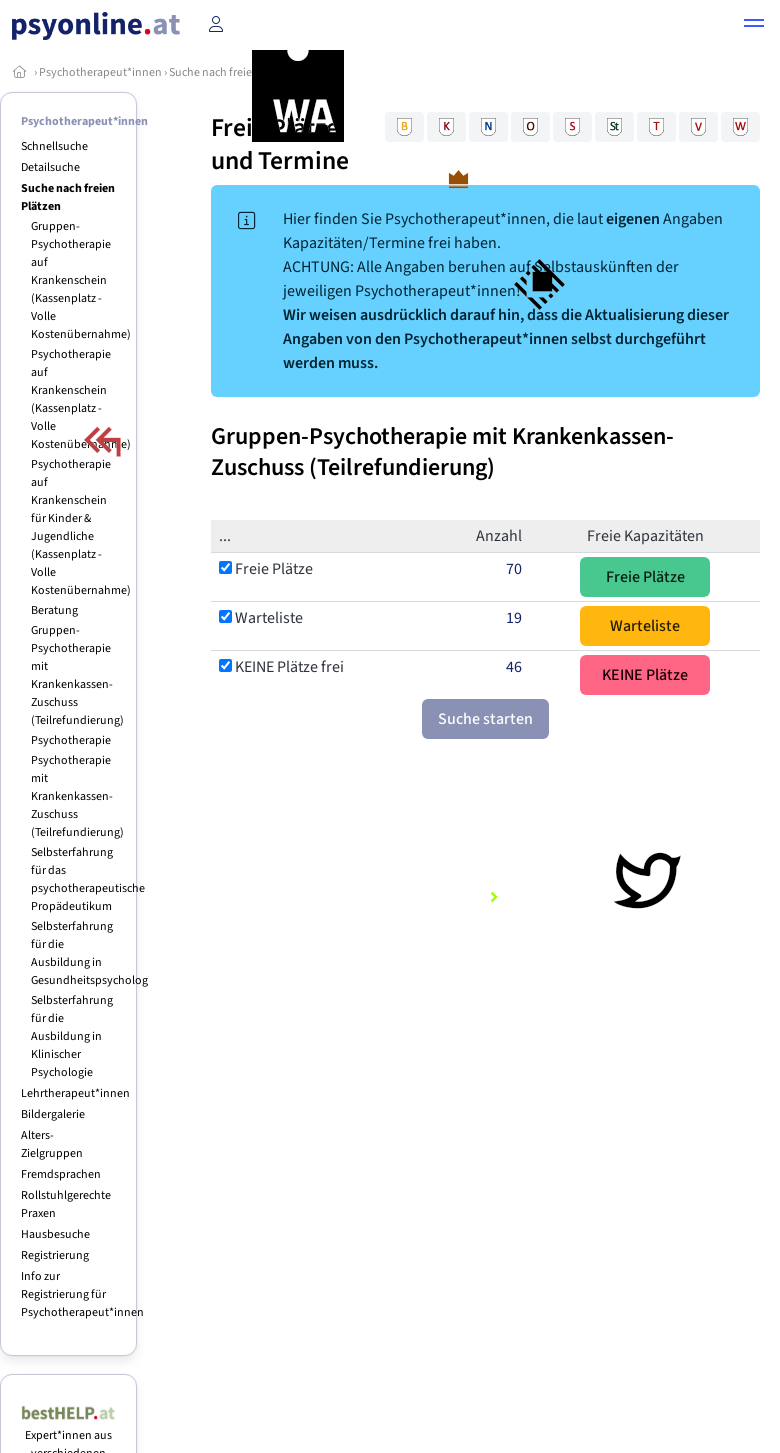 Image resolution: width=780 pixels, height=1453 pixels. Describe the element at coordinates (539, 284) in the screenshot. I see `open raycast app` at that location.